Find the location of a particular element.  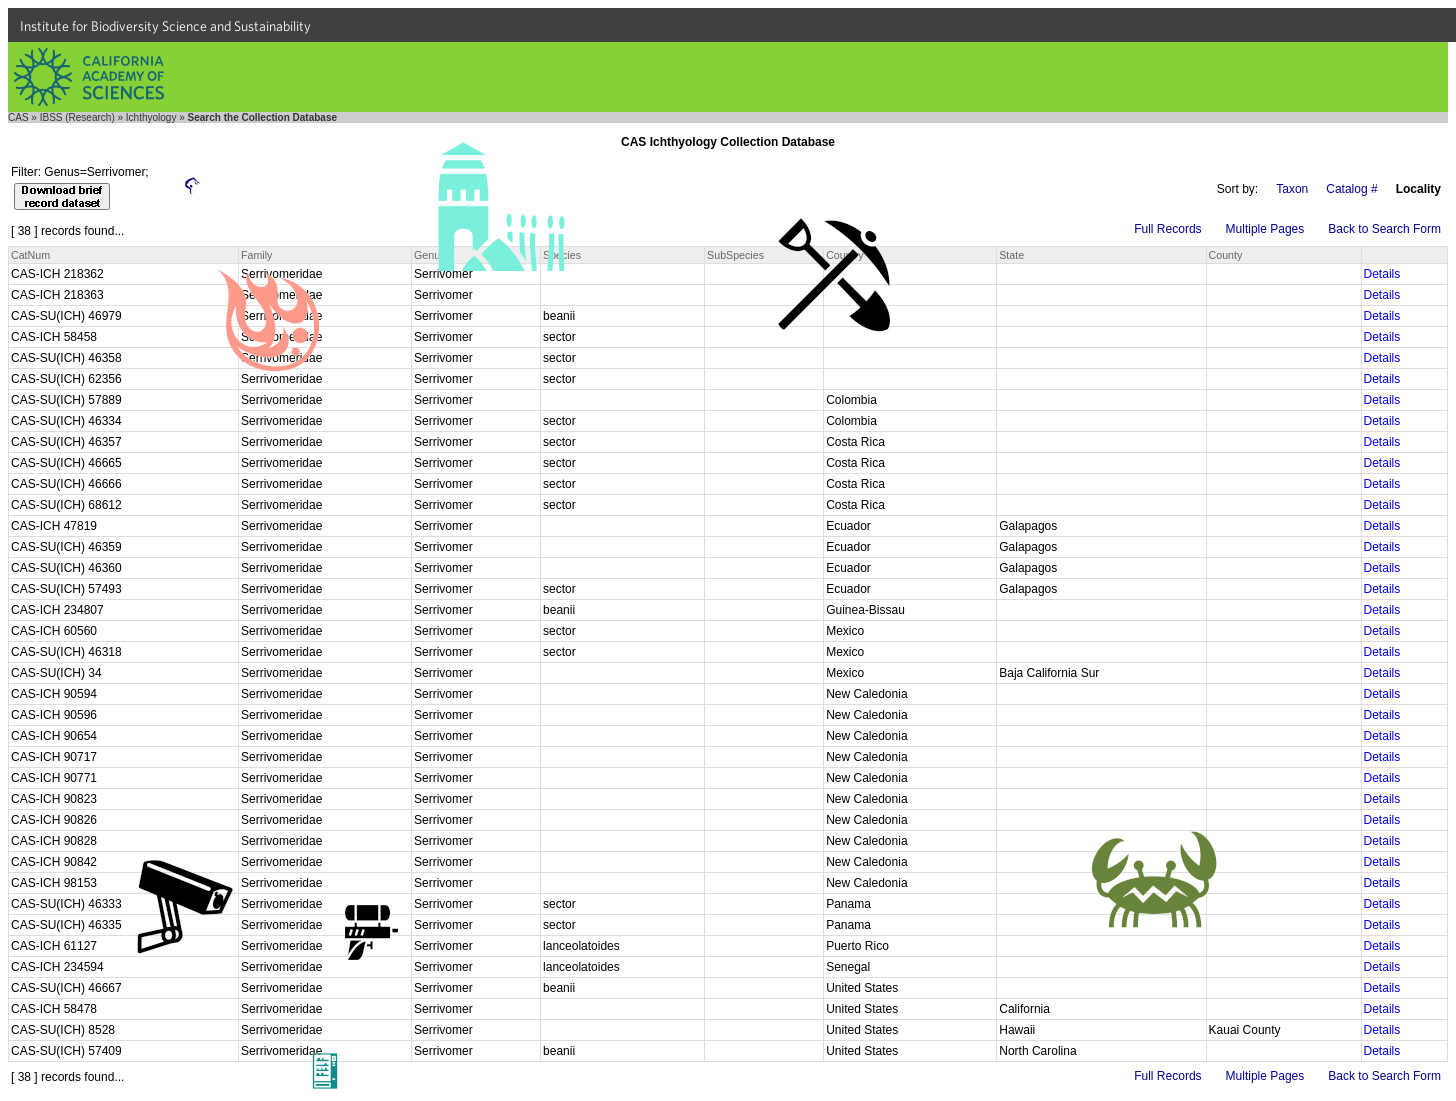

granary or grain storage building in a farming game is located at coordinates (501, 203).